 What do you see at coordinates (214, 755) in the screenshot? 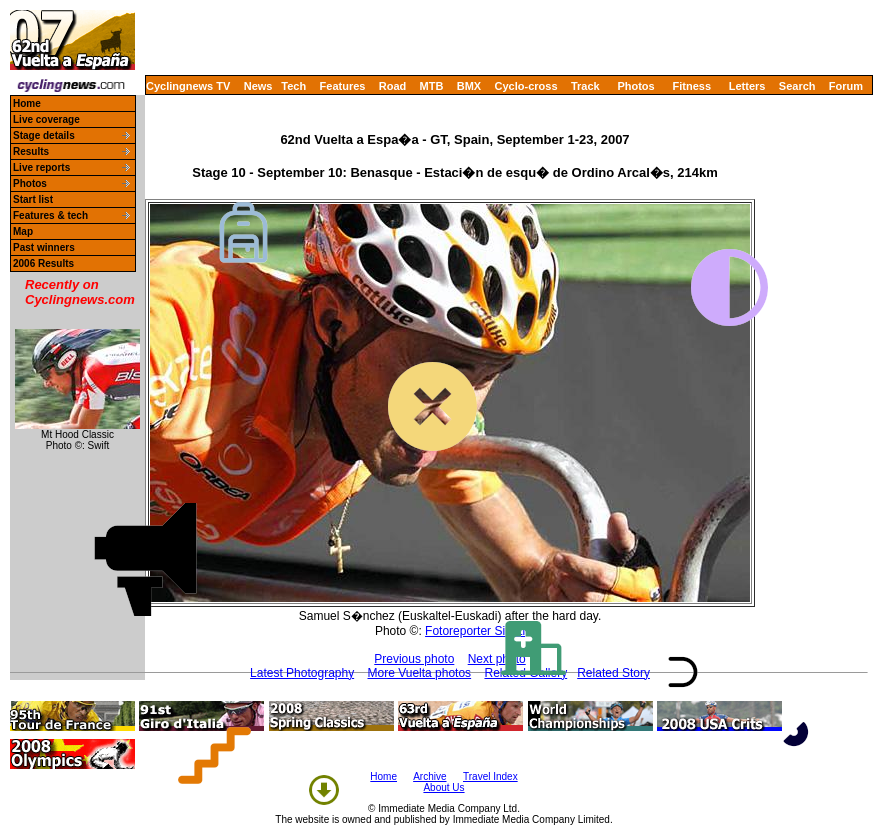
I see `indicates stairs or stairwell access` at bounding box center [214, 755].